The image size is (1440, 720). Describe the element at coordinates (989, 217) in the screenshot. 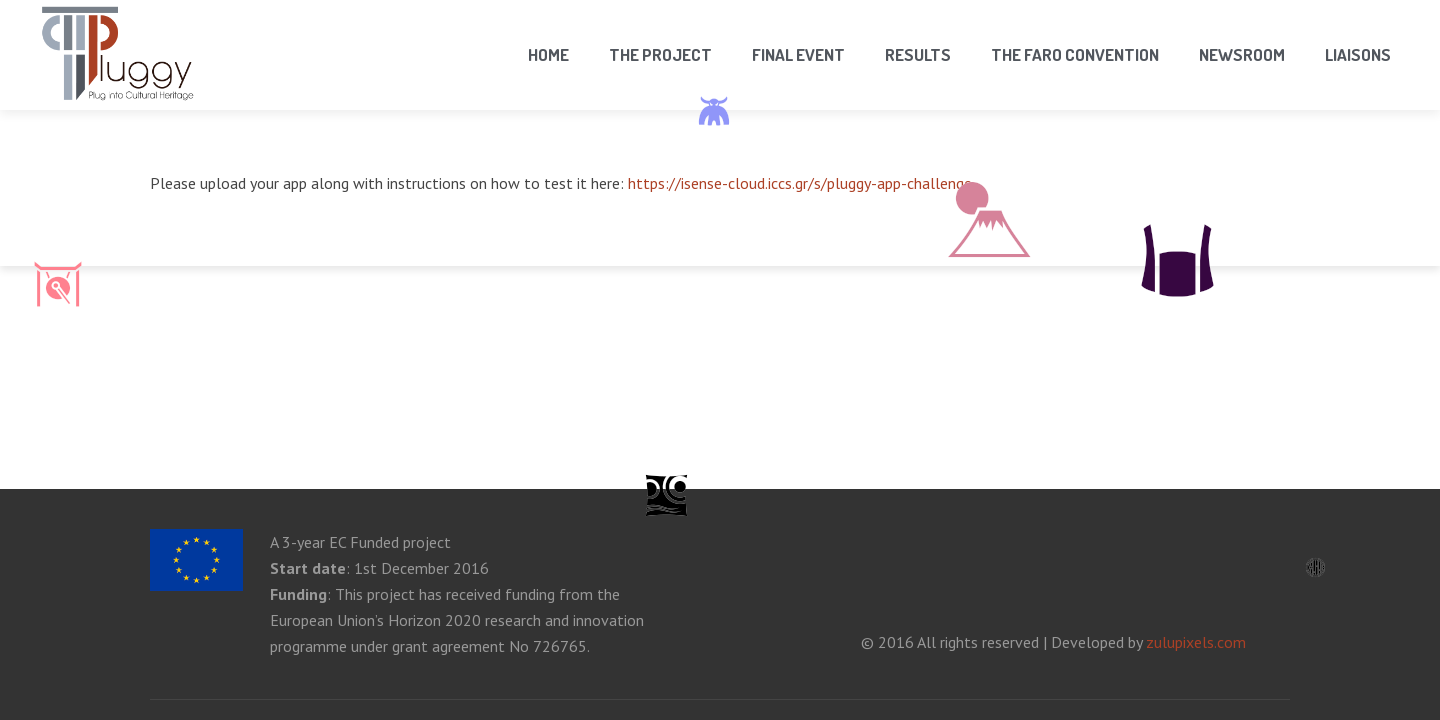

I see `represents Japan or Japanese-related content` at that location.